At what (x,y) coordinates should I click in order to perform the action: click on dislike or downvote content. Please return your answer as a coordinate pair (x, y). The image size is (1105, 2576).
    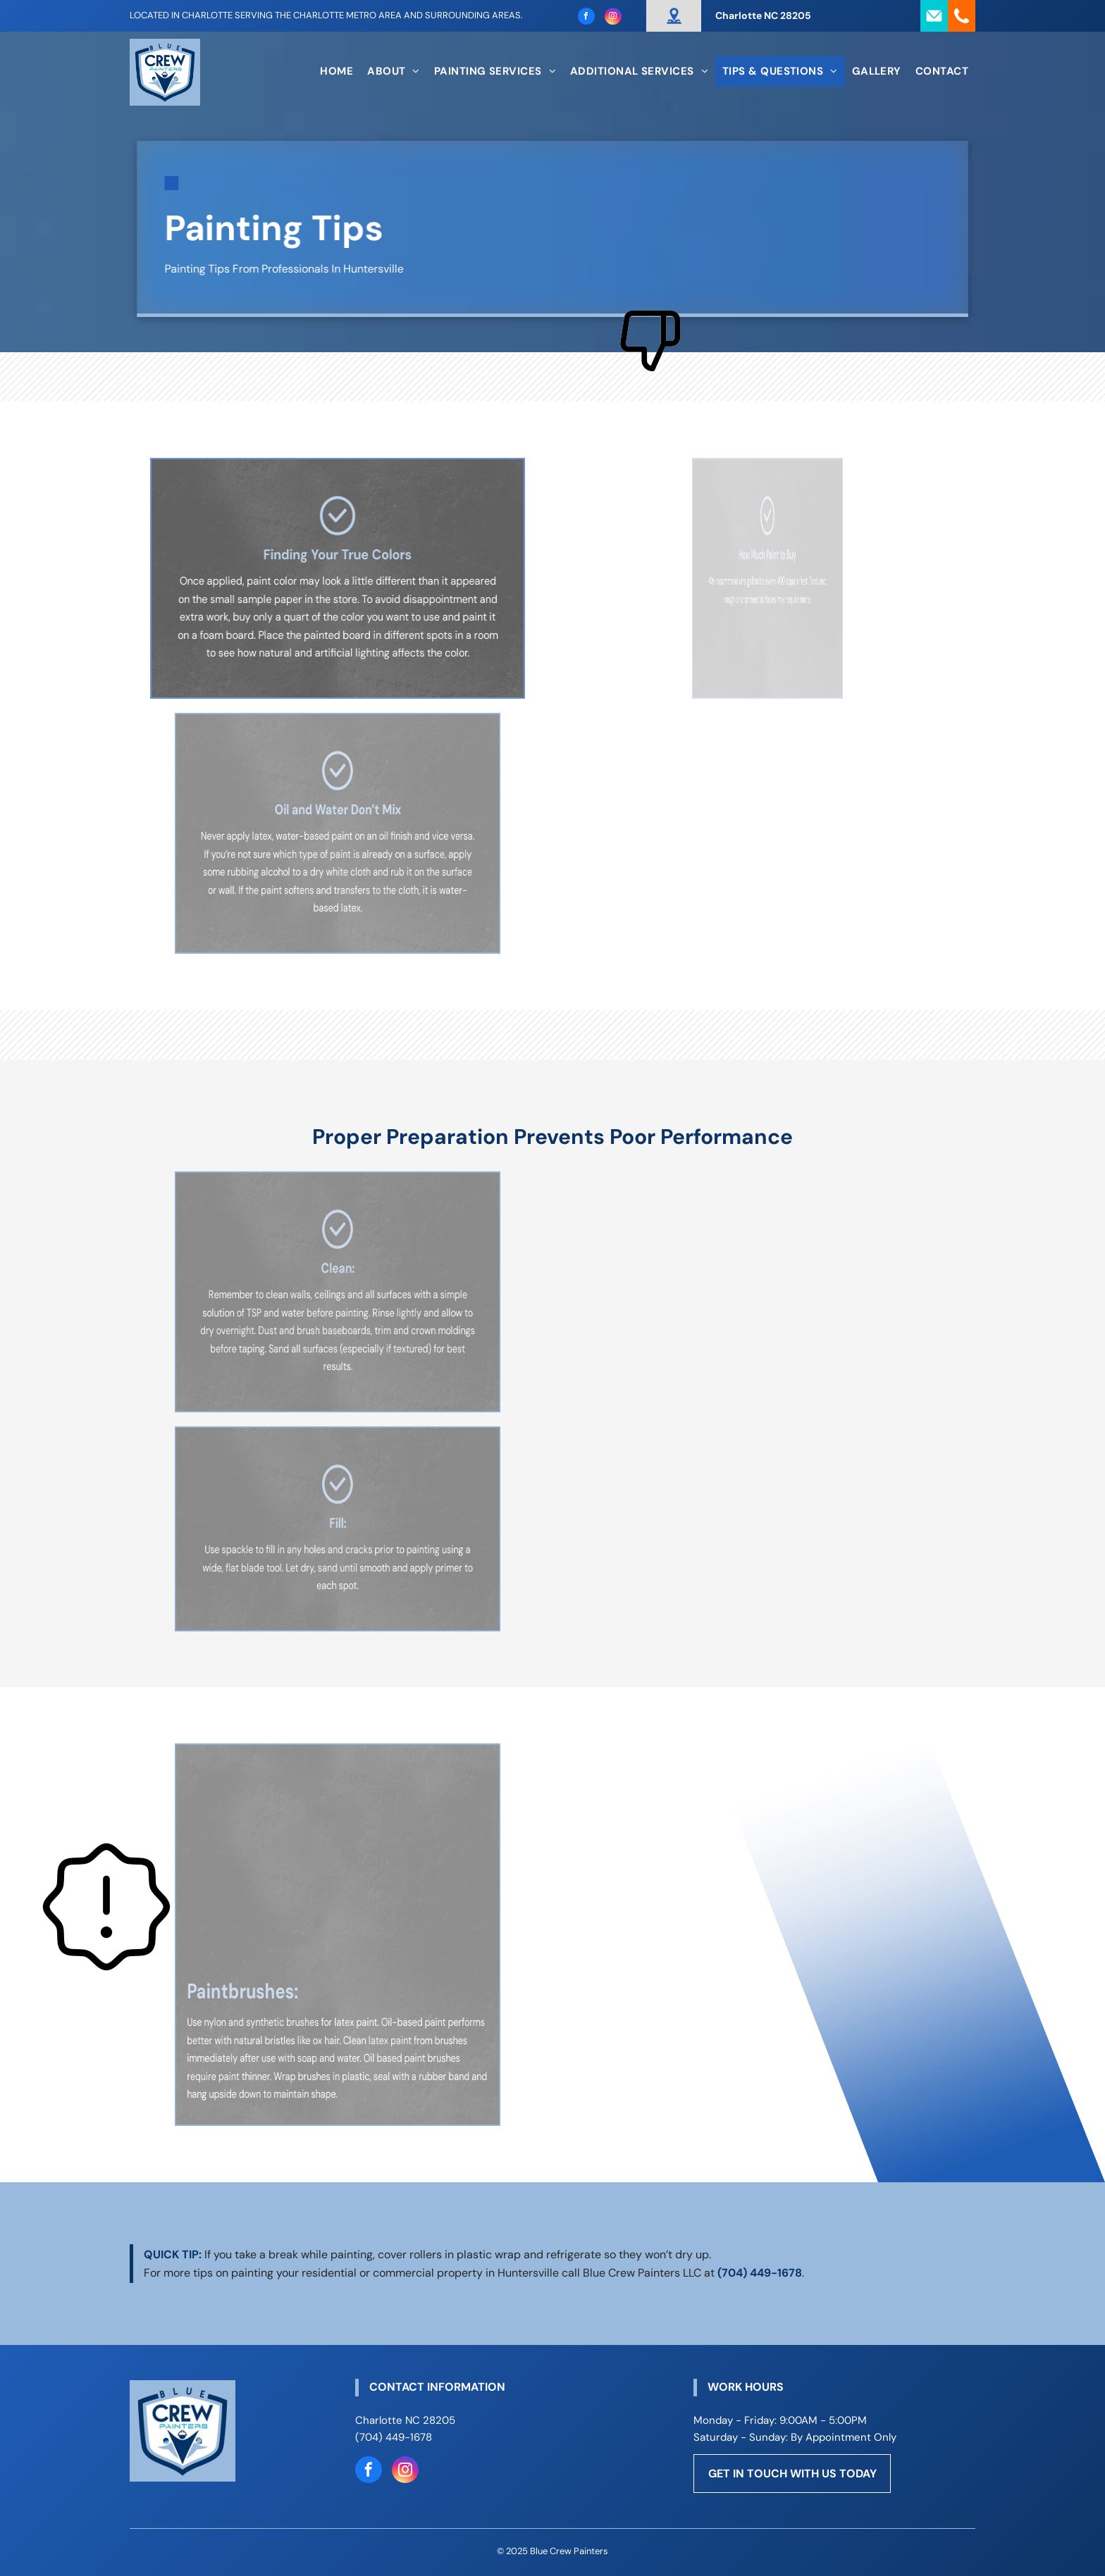
    Looking at the image, I should click on (650, 341).